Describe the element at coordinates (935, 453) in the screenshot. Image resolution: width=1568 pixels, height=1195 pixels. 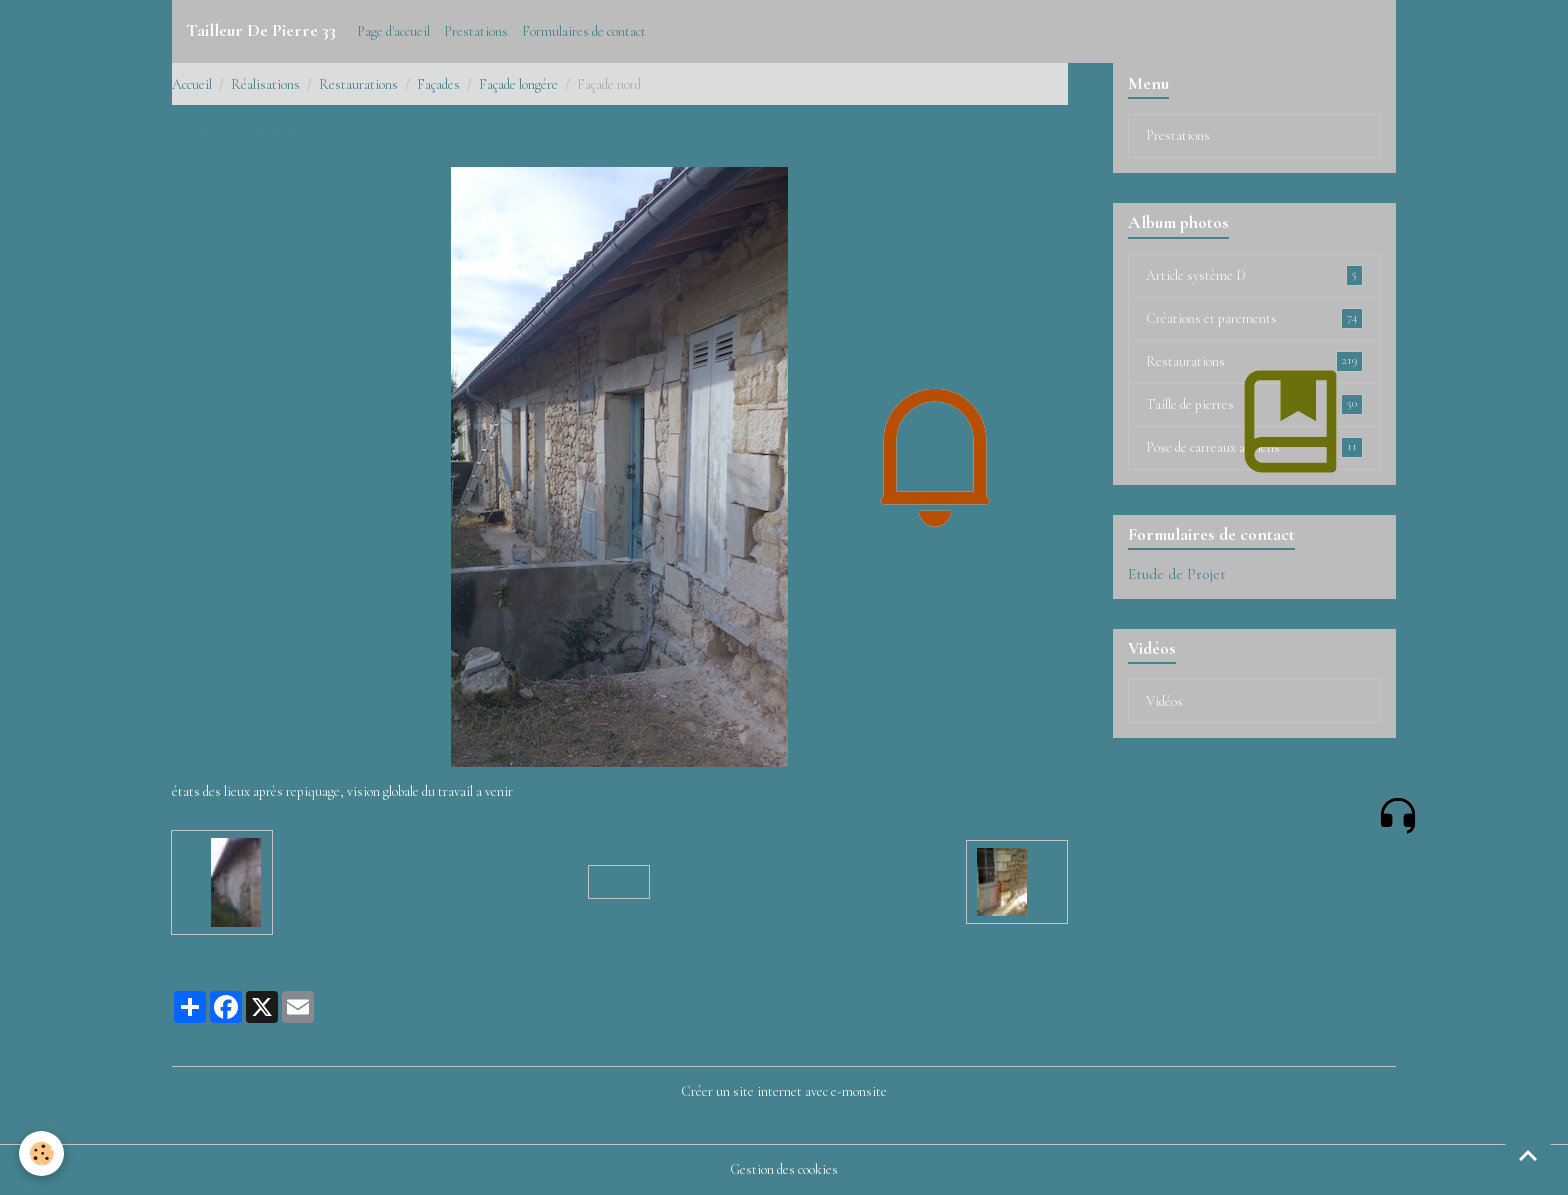
I see `view notifications` at that location.